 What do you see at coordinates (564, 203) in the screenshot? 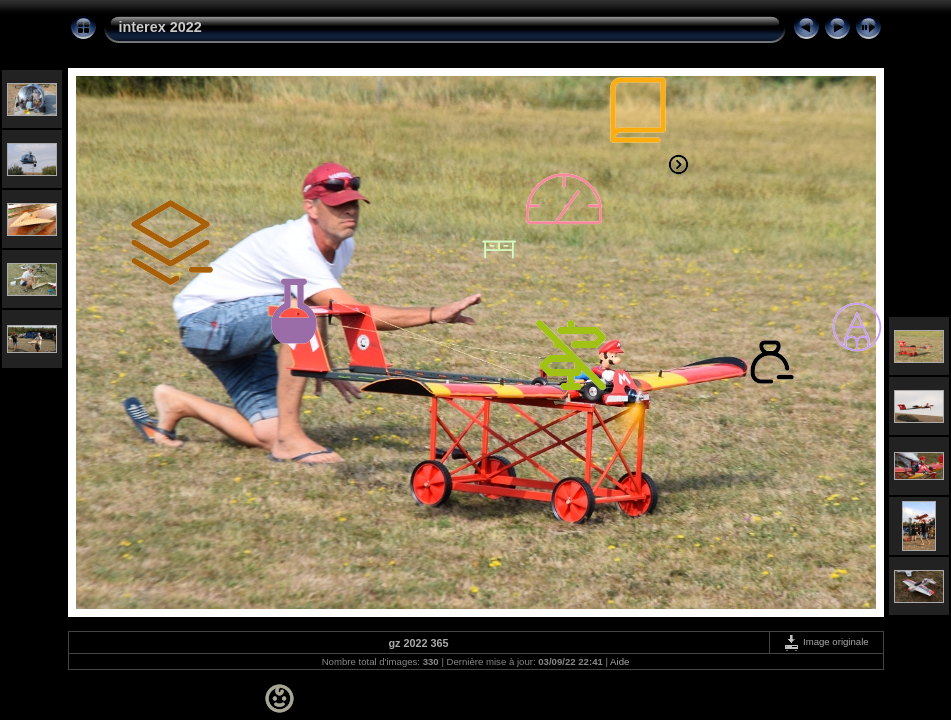
I see `view performance or speed metrics` at bounding box center [564, 203].